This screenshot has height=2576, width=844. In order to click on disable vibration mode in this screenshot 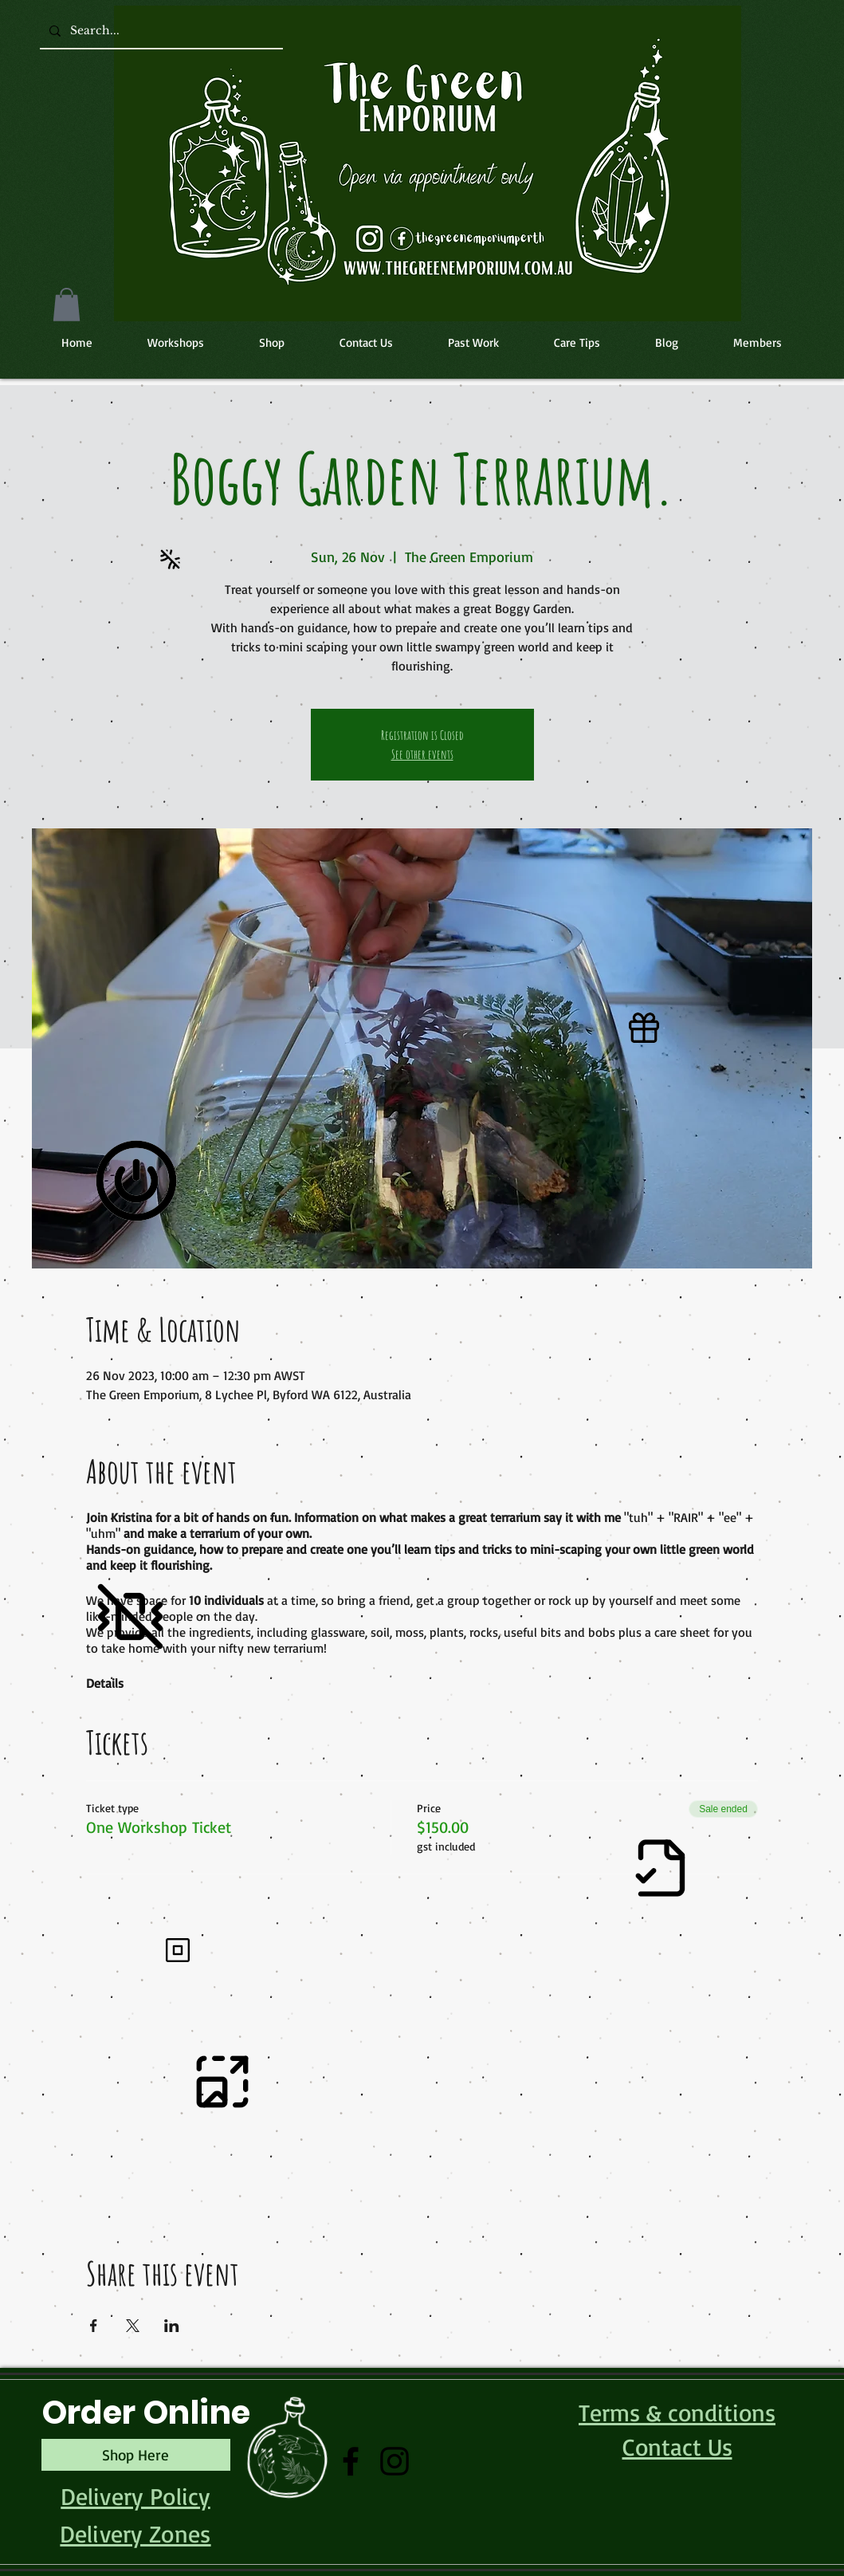, I will do `click(130, 1616)`.